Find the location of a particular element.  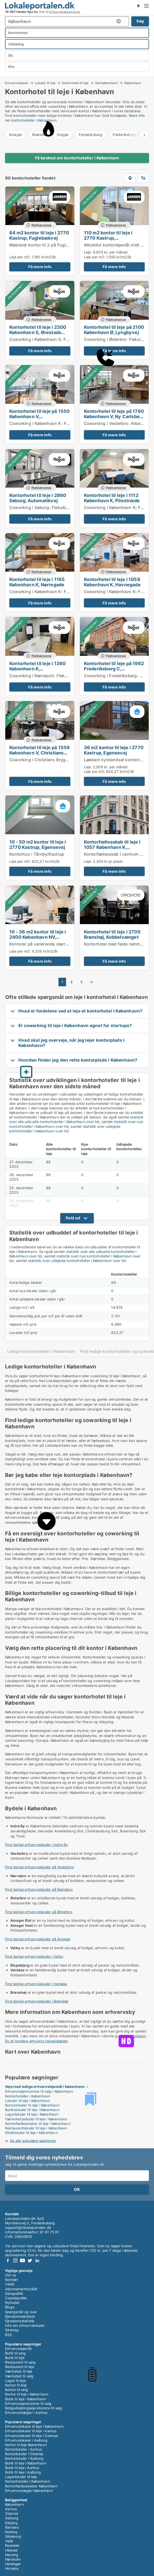

indicates trending or hot content is located at coordinates (48, 129).